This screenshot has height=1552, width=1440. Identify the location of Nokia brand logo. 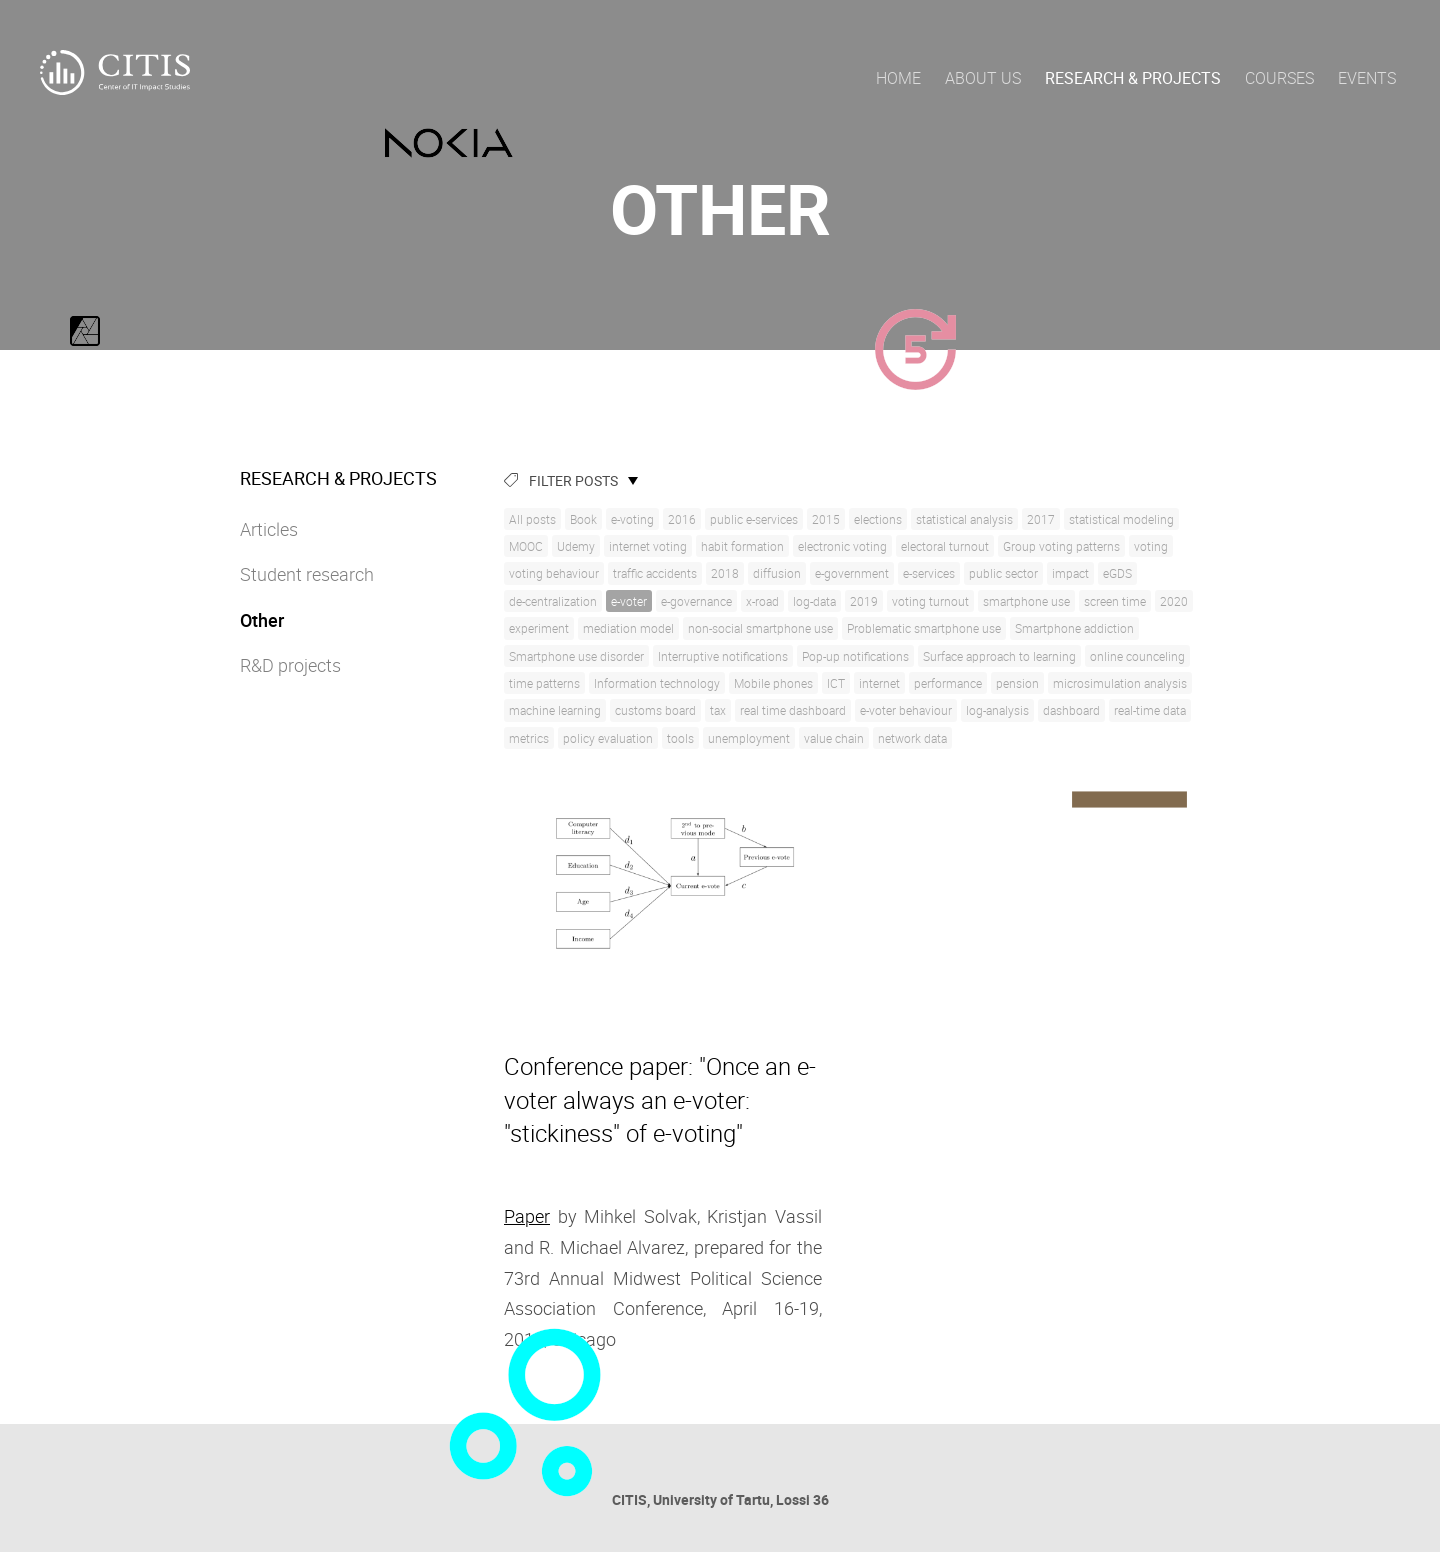
(449, 143).